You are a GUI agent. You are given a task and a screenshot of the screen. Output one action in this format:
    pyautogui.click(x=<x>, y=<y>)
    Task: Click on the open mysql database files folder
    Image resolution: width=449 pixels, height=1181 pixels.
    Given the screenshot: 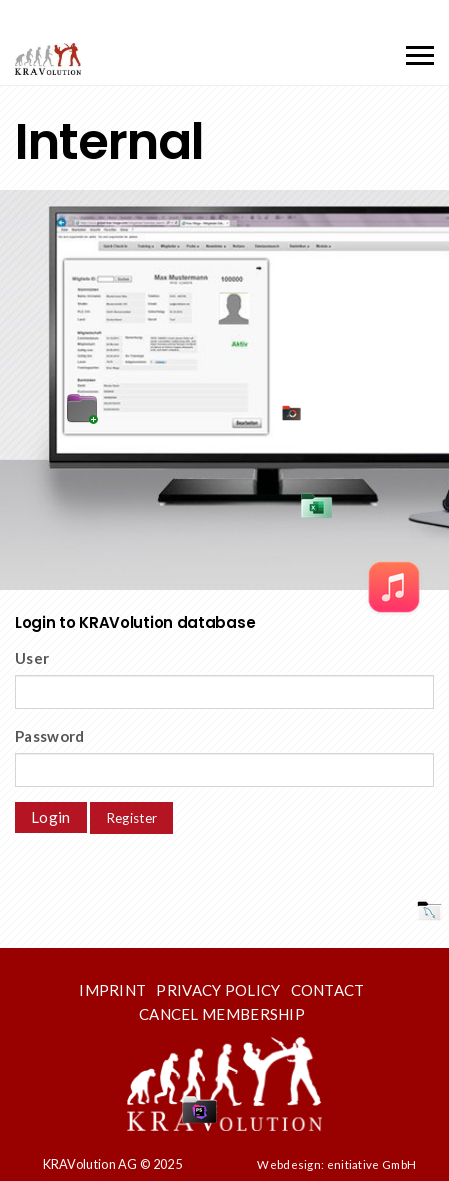 What is the action you would take?
    pyautogui.click(x=429, y=911)
    